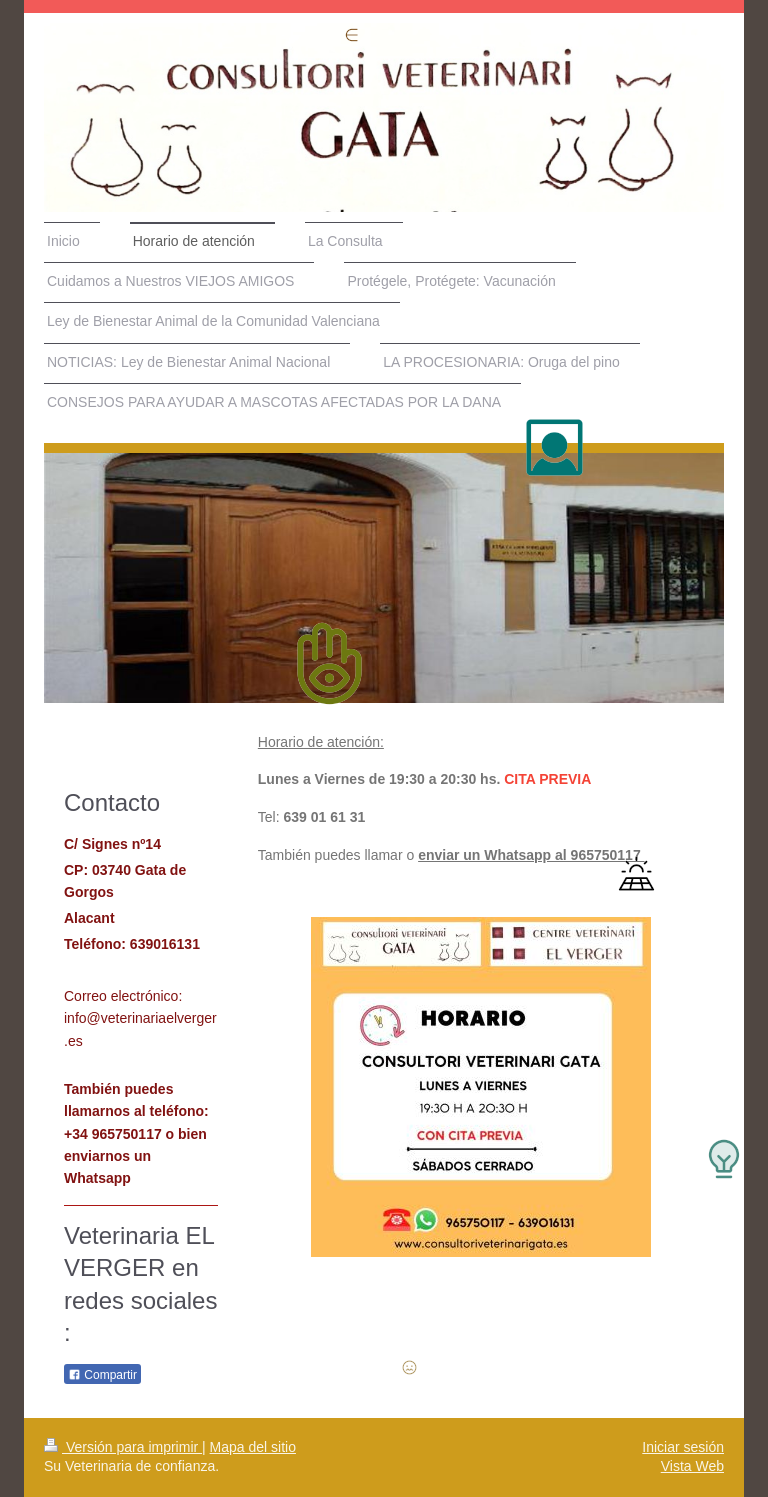 Image resolution: width=768 pixels, height=1497 pixels. What do you see at coordinates (352, 35) in the screenshot?
I see `indicates set membership in mathematical notation` at bounding box center [352, 35].